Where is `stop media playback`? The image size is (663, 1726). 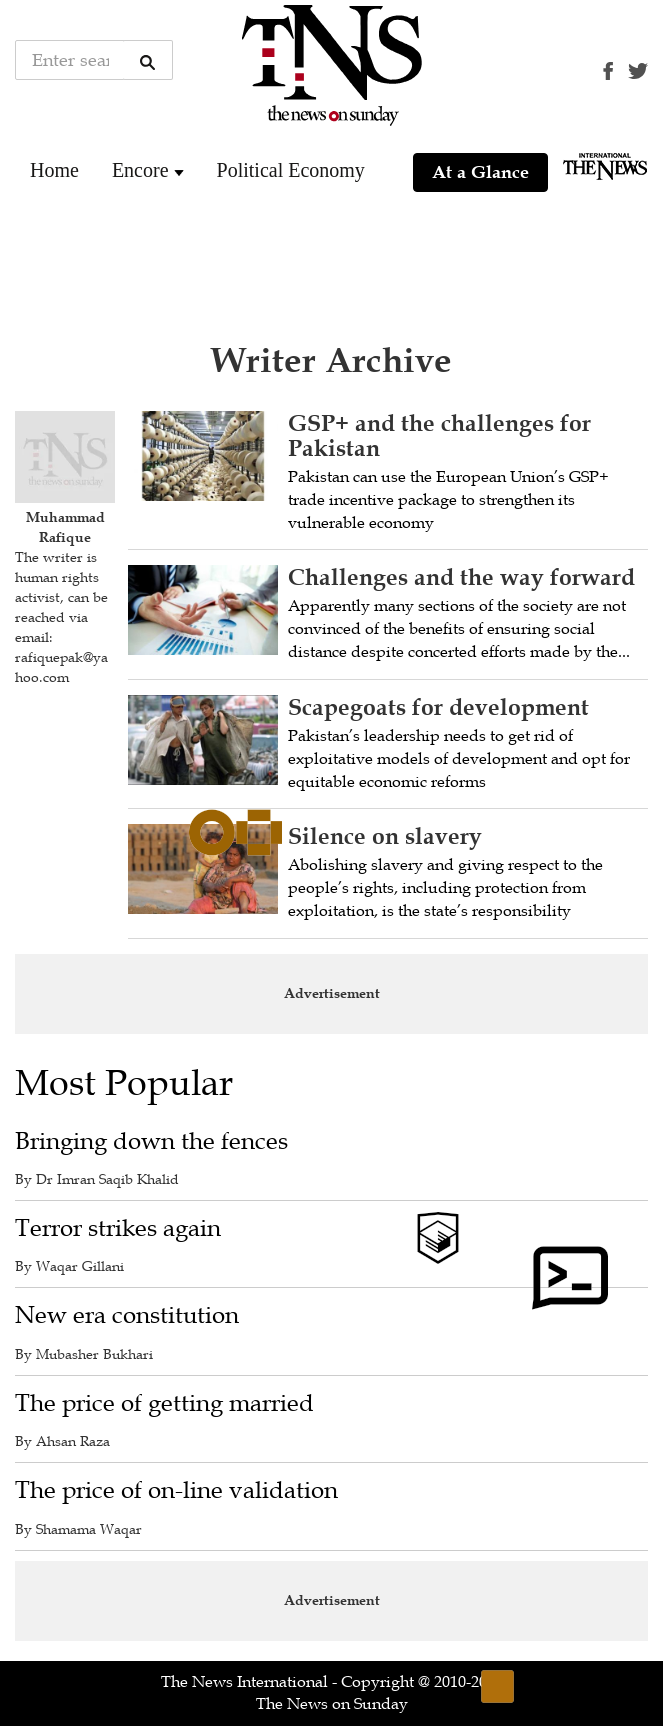
stop media playback is located at coordinates (497, 1686).